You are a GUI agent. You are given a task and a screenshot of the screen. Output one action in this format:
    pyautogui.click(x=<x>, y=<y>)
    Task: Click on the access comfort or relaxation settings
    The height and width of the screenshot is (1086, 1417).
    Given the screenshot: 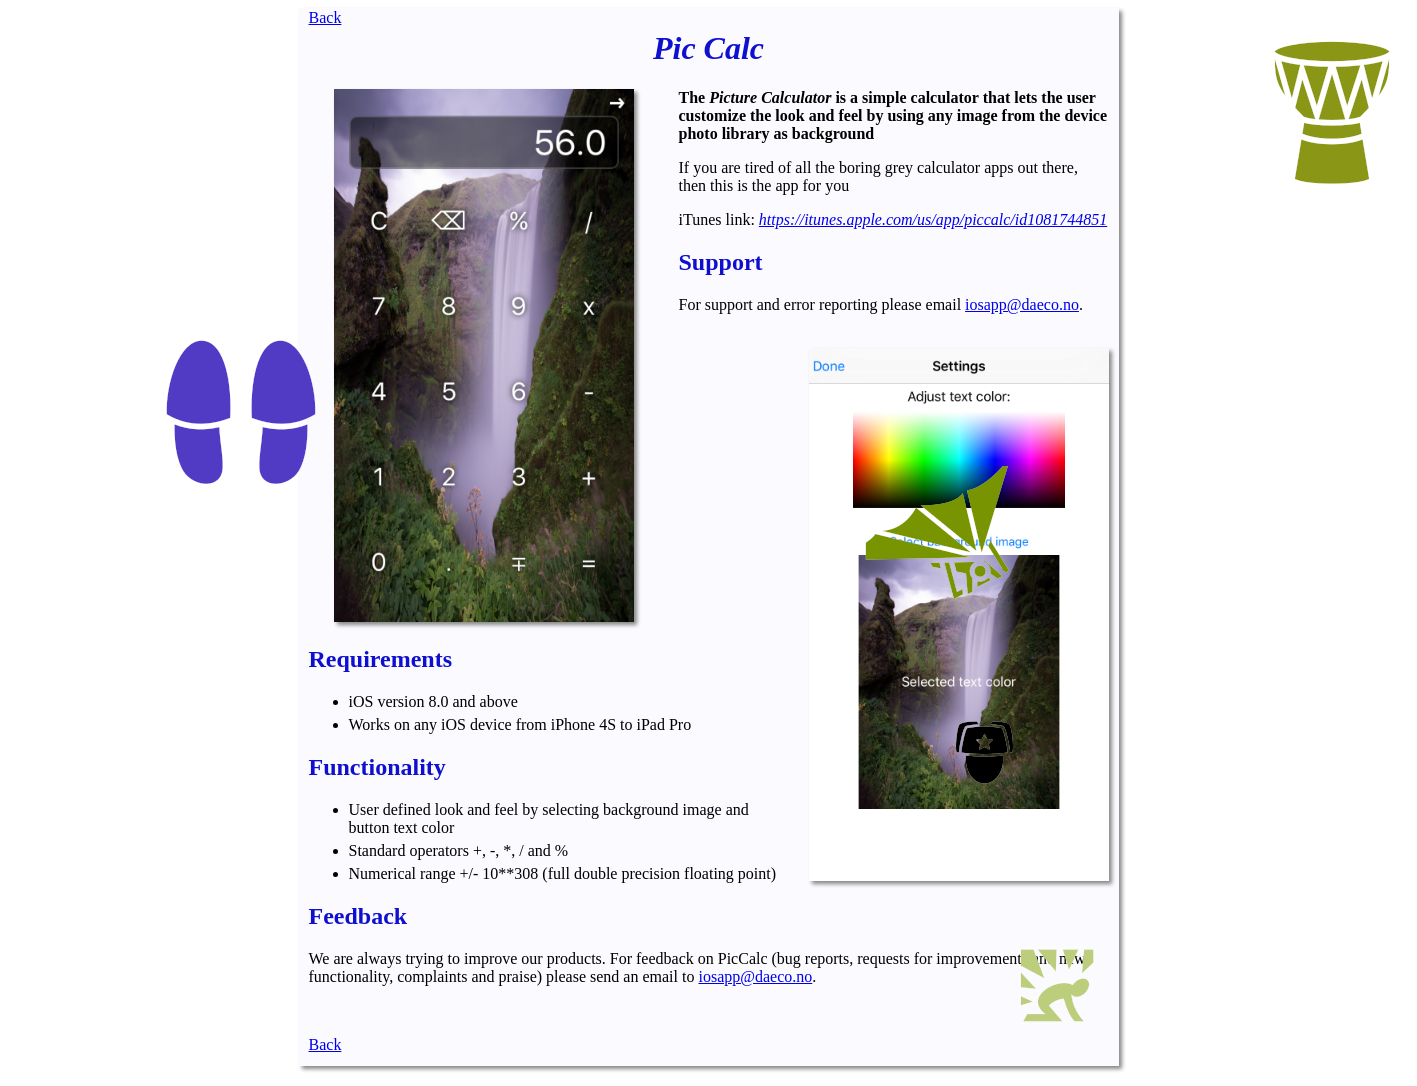 What is the action you would take?
    pyautogui.click(x=241, y=410)
    